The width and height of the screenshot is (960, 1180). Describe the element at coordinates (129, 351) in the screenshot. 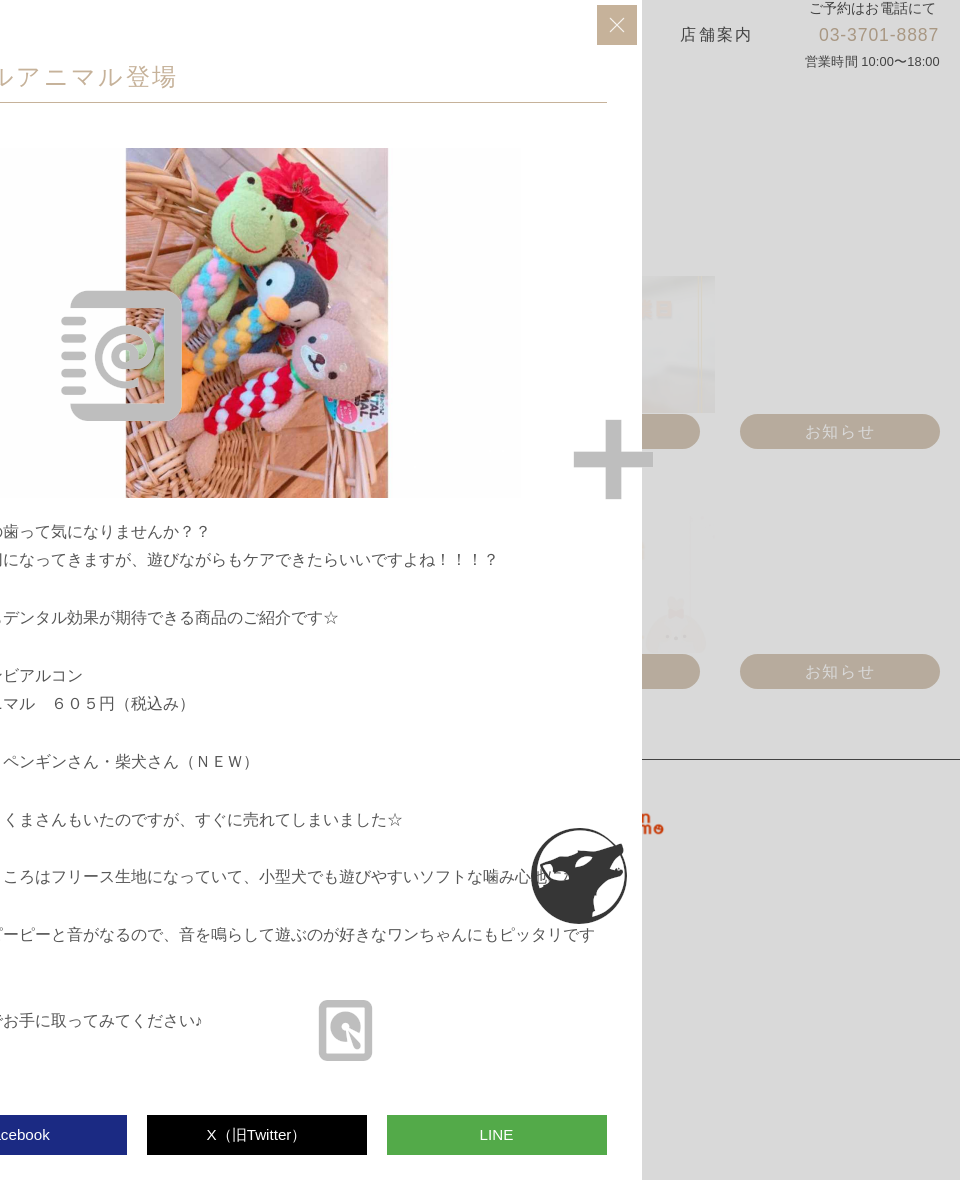

I see `open address book or contacts` at that location.